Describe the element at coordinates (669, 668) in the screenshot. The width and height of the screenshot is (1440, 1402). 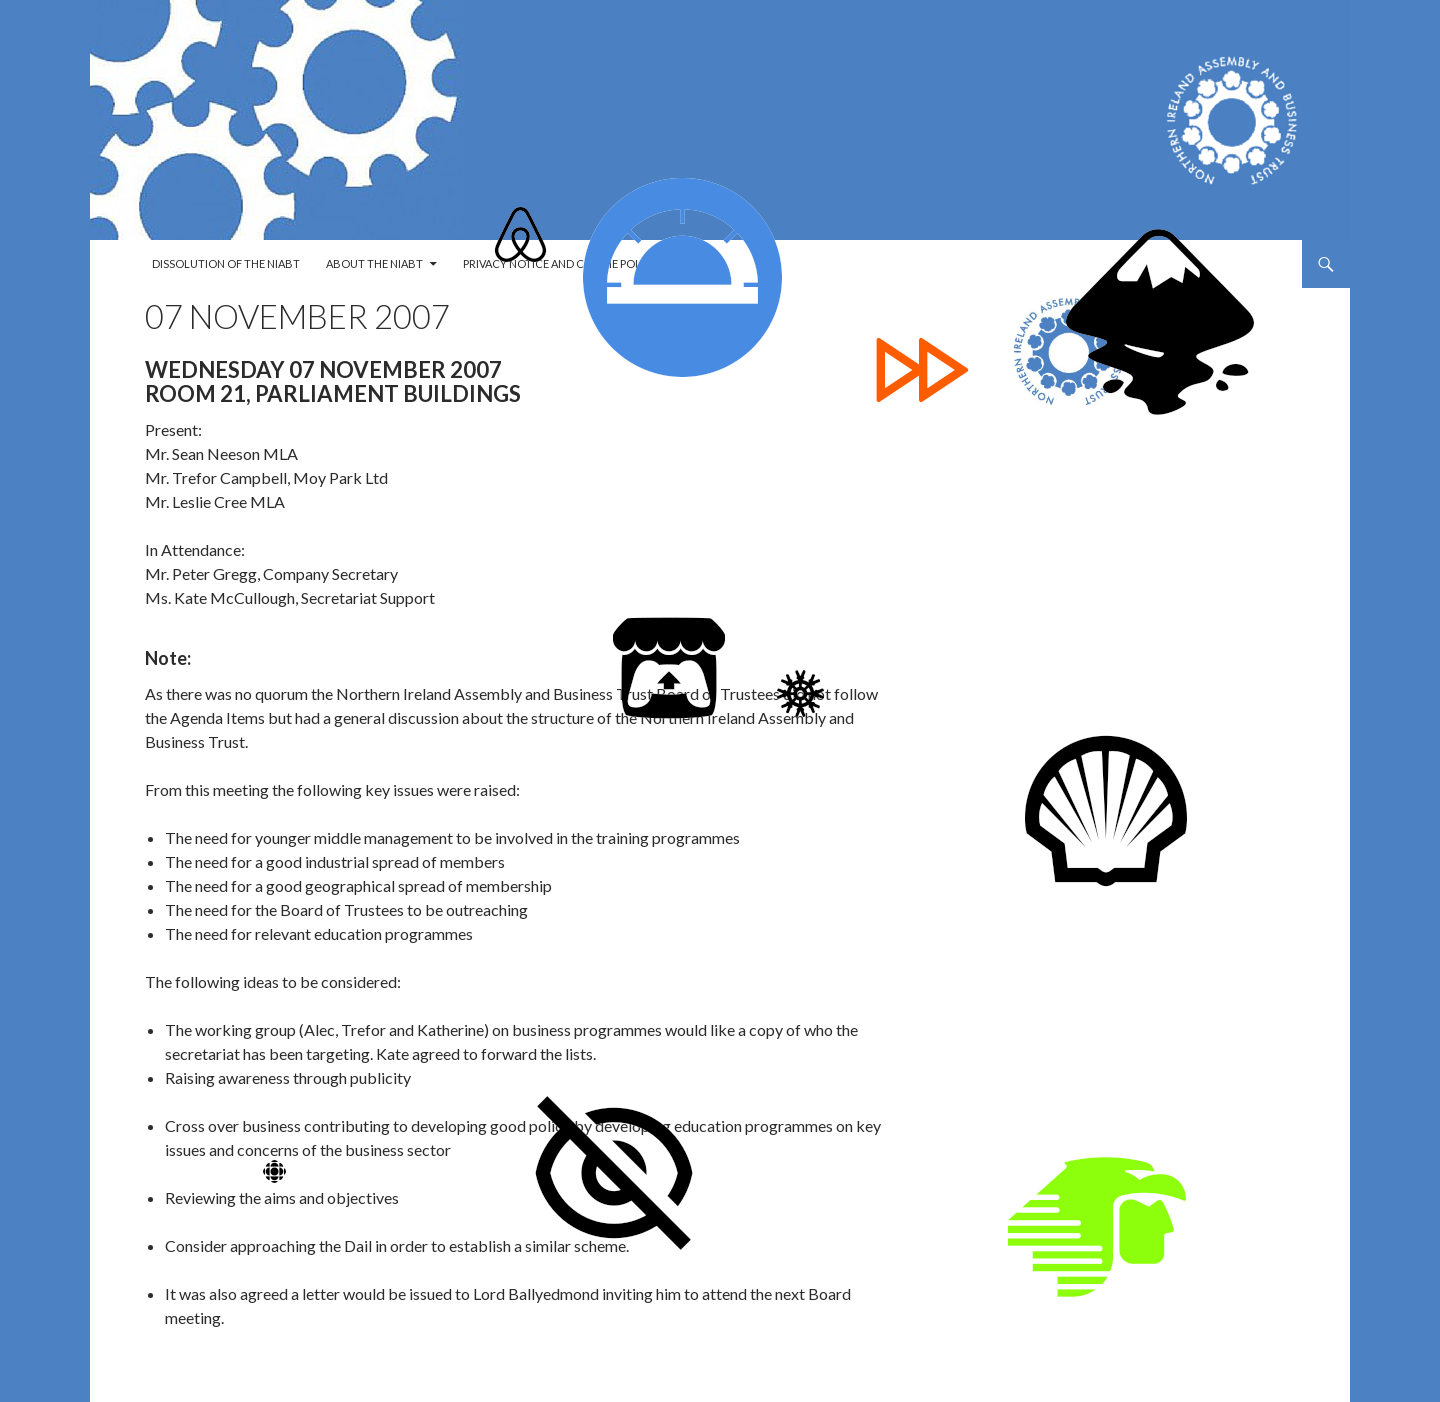
I see `visit itch.io indie game marketplace` at that location.